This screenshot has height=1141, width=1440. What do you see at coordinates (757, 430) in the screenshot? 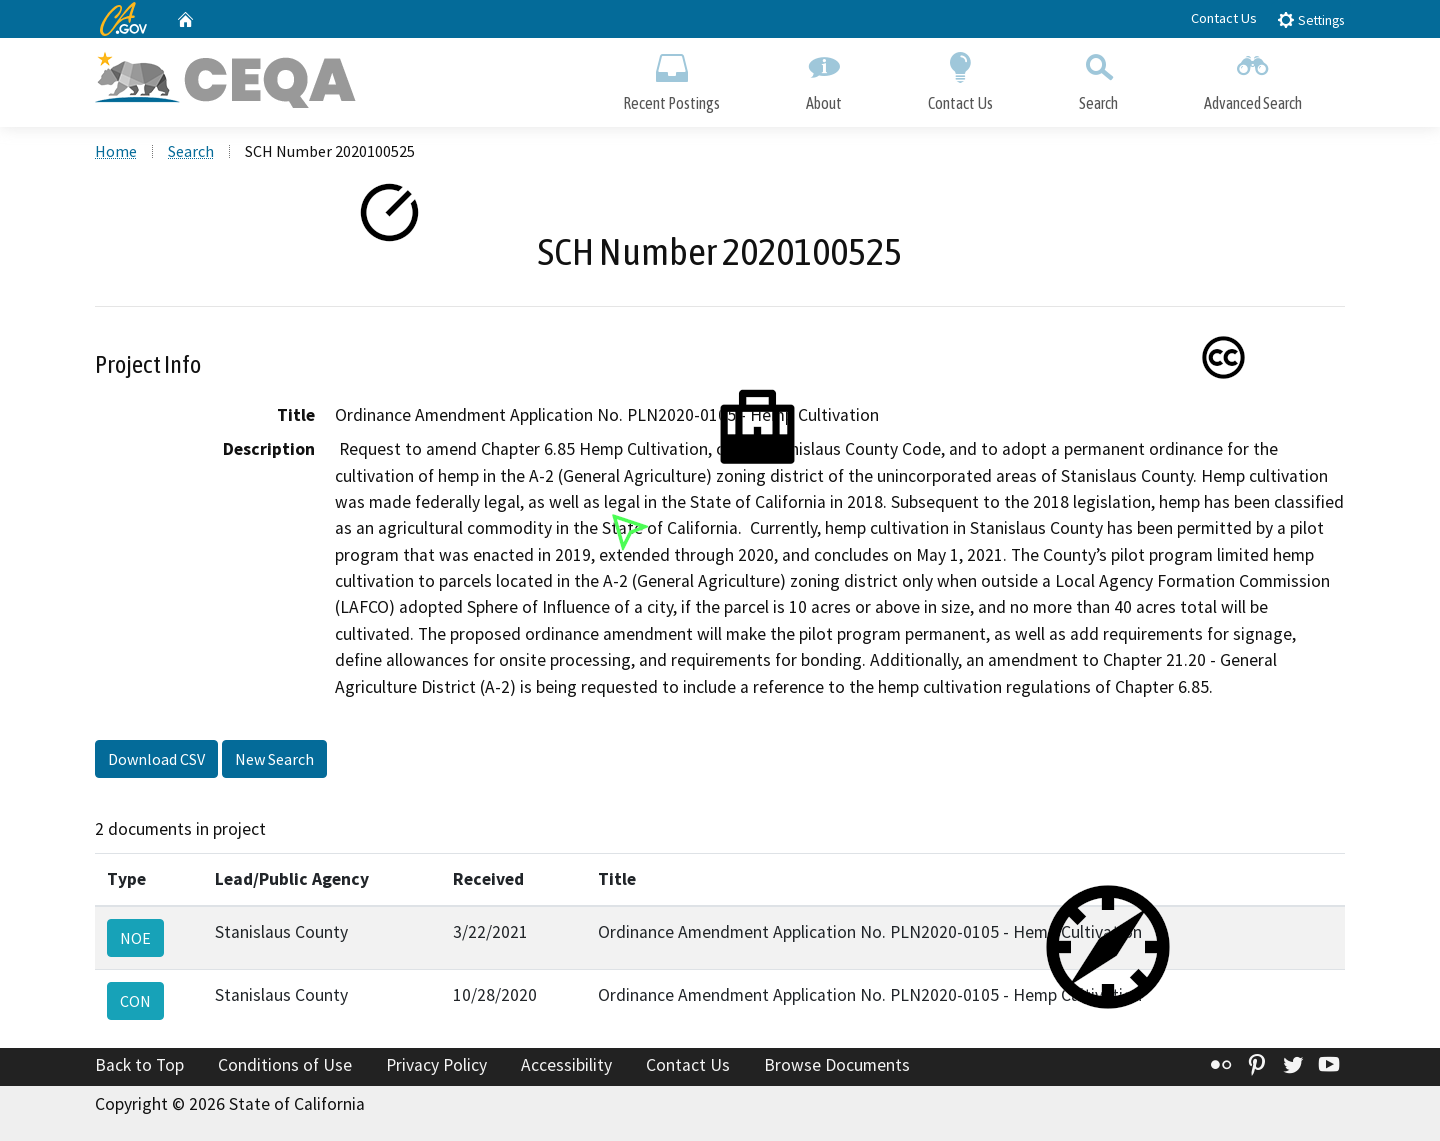
I see `access work or business documents` at bounding box center [757, 430].